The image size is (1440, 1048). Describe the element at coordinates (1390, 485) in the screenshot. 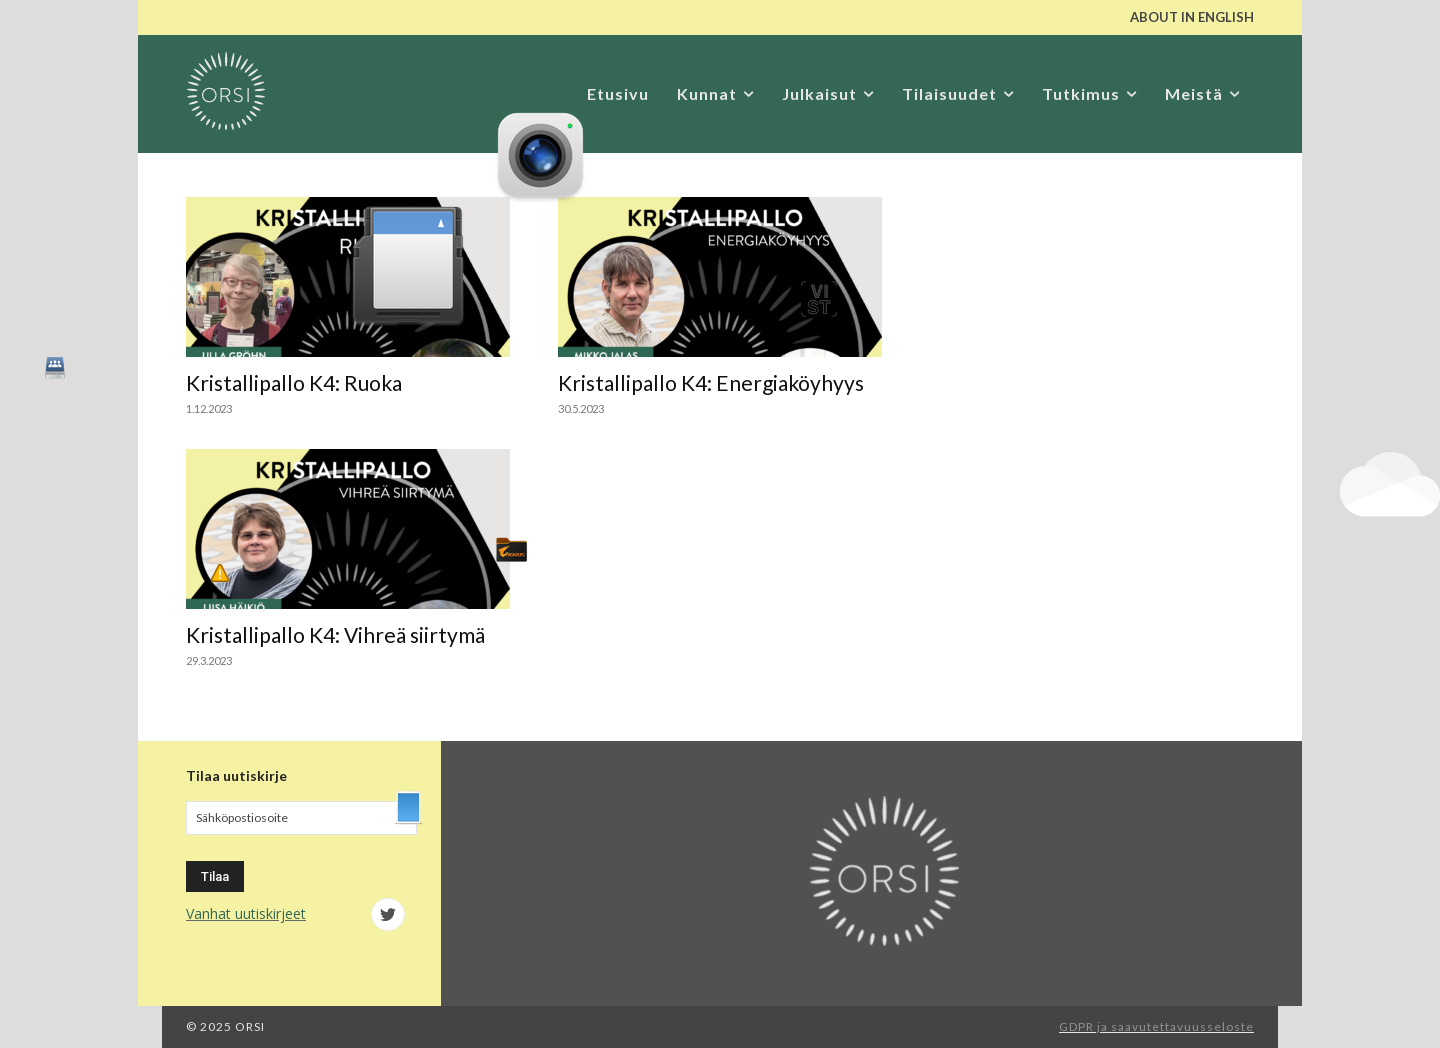

I see `indicates onedrive storage quota status` at that location.